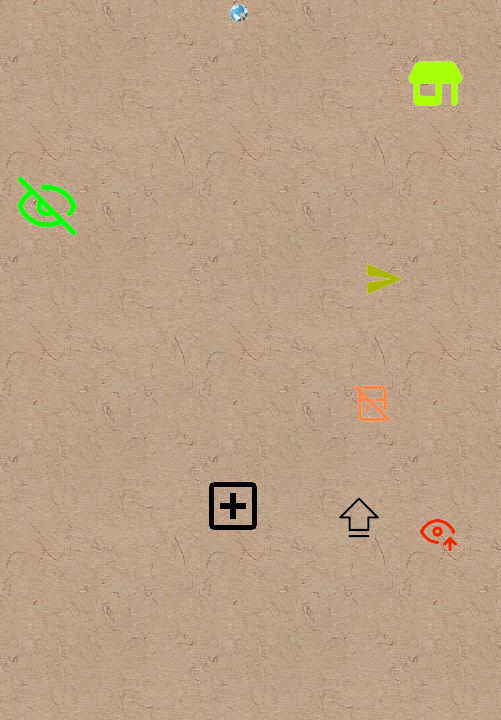  I want to click on open the shop or store, so click(435, 83).